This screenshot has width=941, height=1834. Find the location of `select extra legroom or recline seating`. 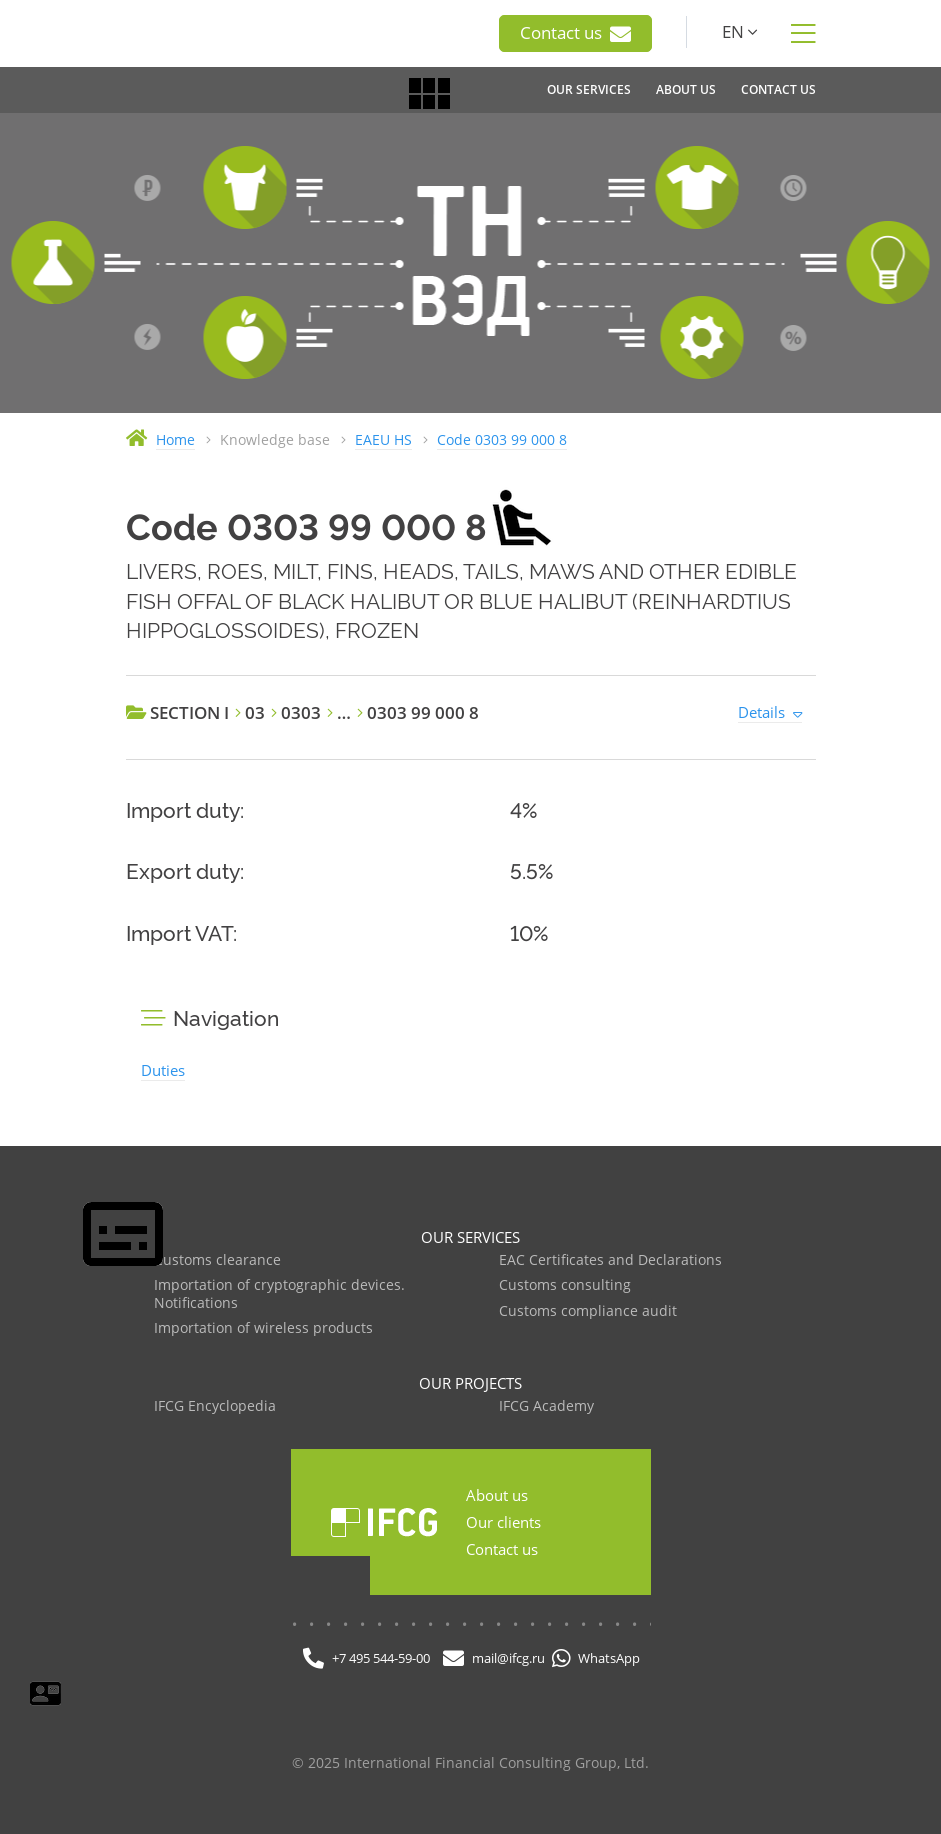

select extra legroom or recline seating is located at coordinates (522, 519).